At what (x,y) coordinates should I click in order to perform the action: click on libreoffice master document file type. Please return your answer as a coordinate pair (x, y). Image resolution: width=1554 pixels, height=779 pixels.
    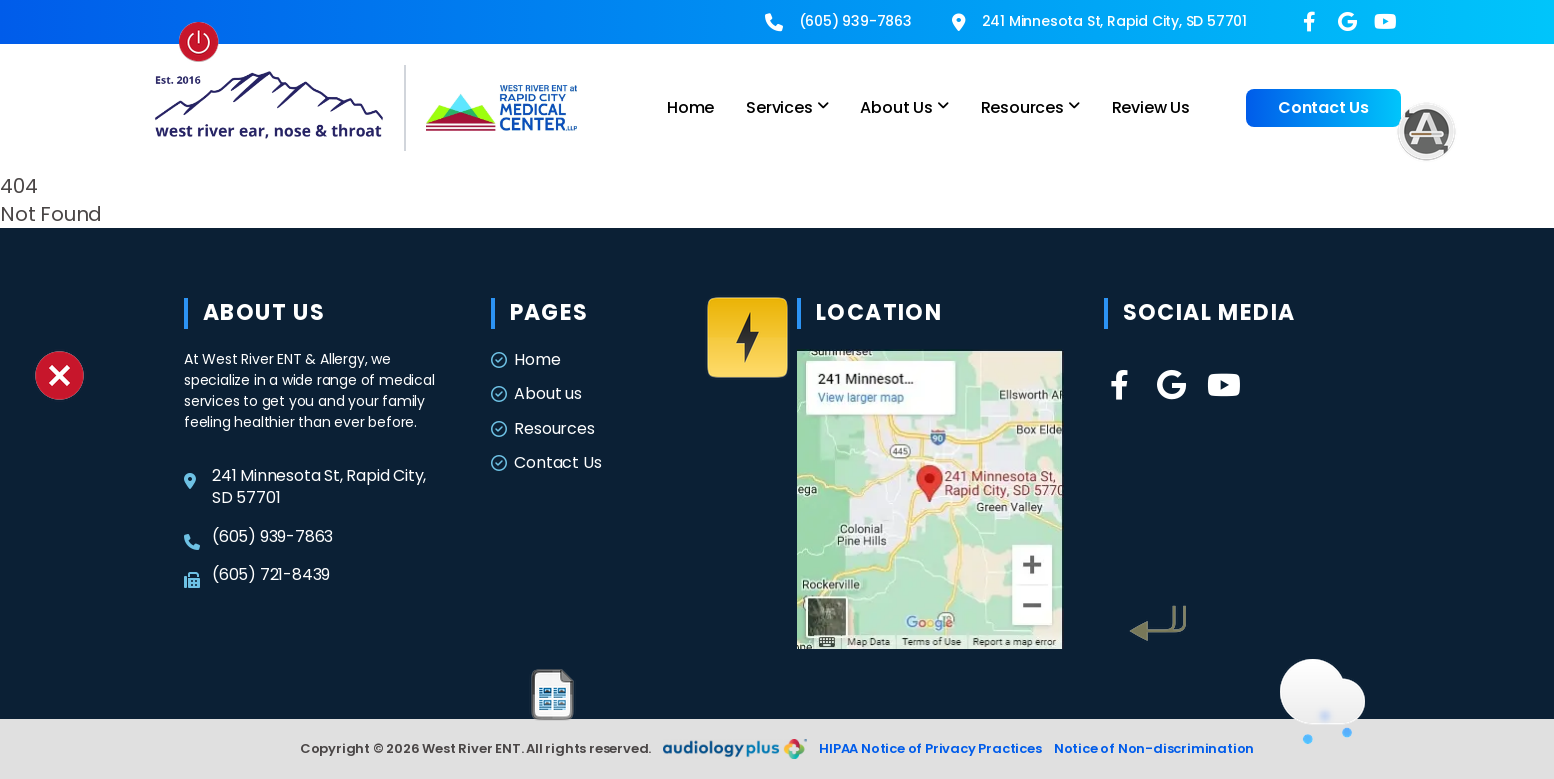
    Looking at the image, I should click on (552, 694).